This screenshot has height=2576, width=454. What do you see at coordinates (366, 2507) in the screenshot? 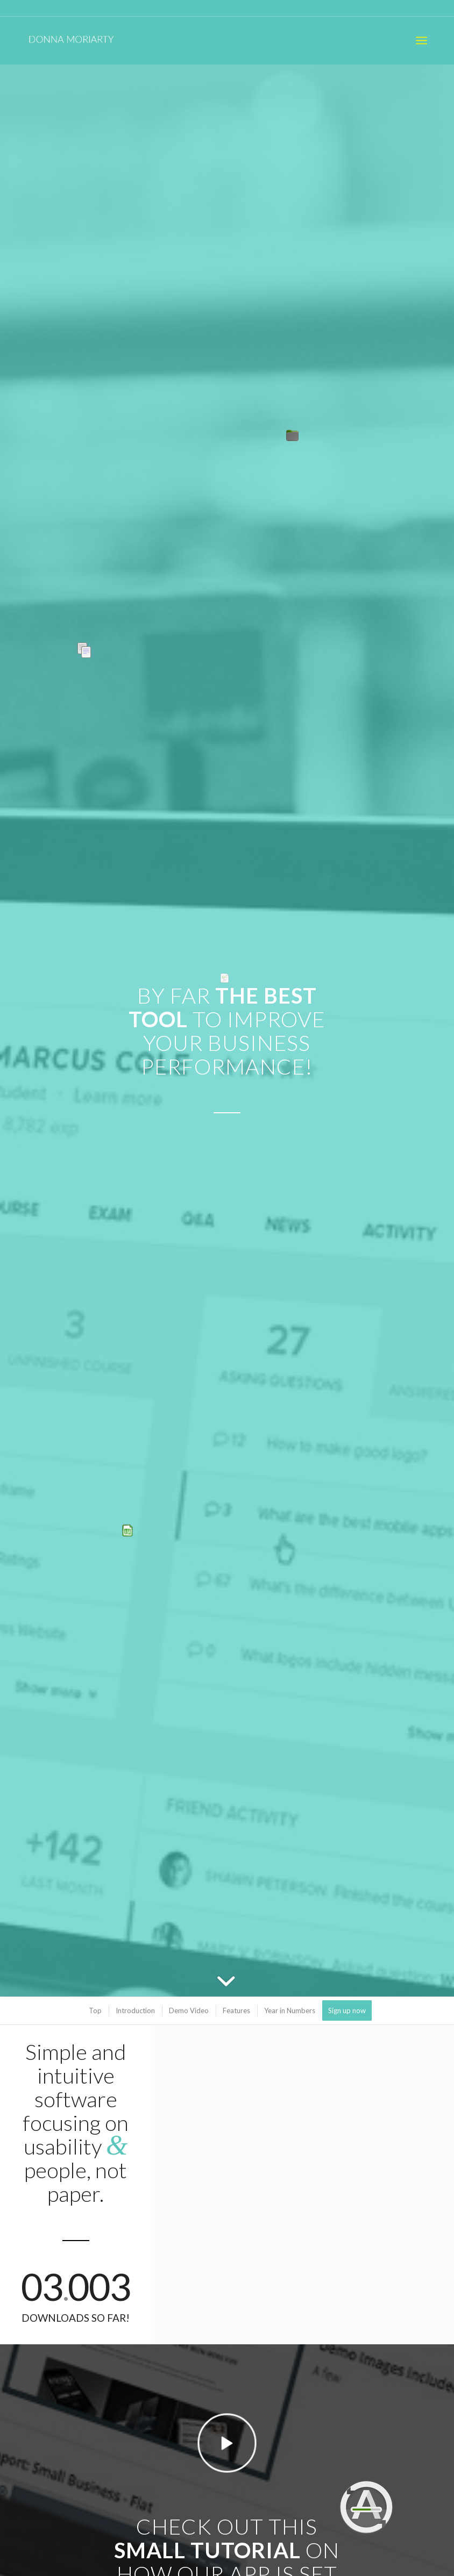
I see `check for available software updates` at bounding box center [366, 2507].